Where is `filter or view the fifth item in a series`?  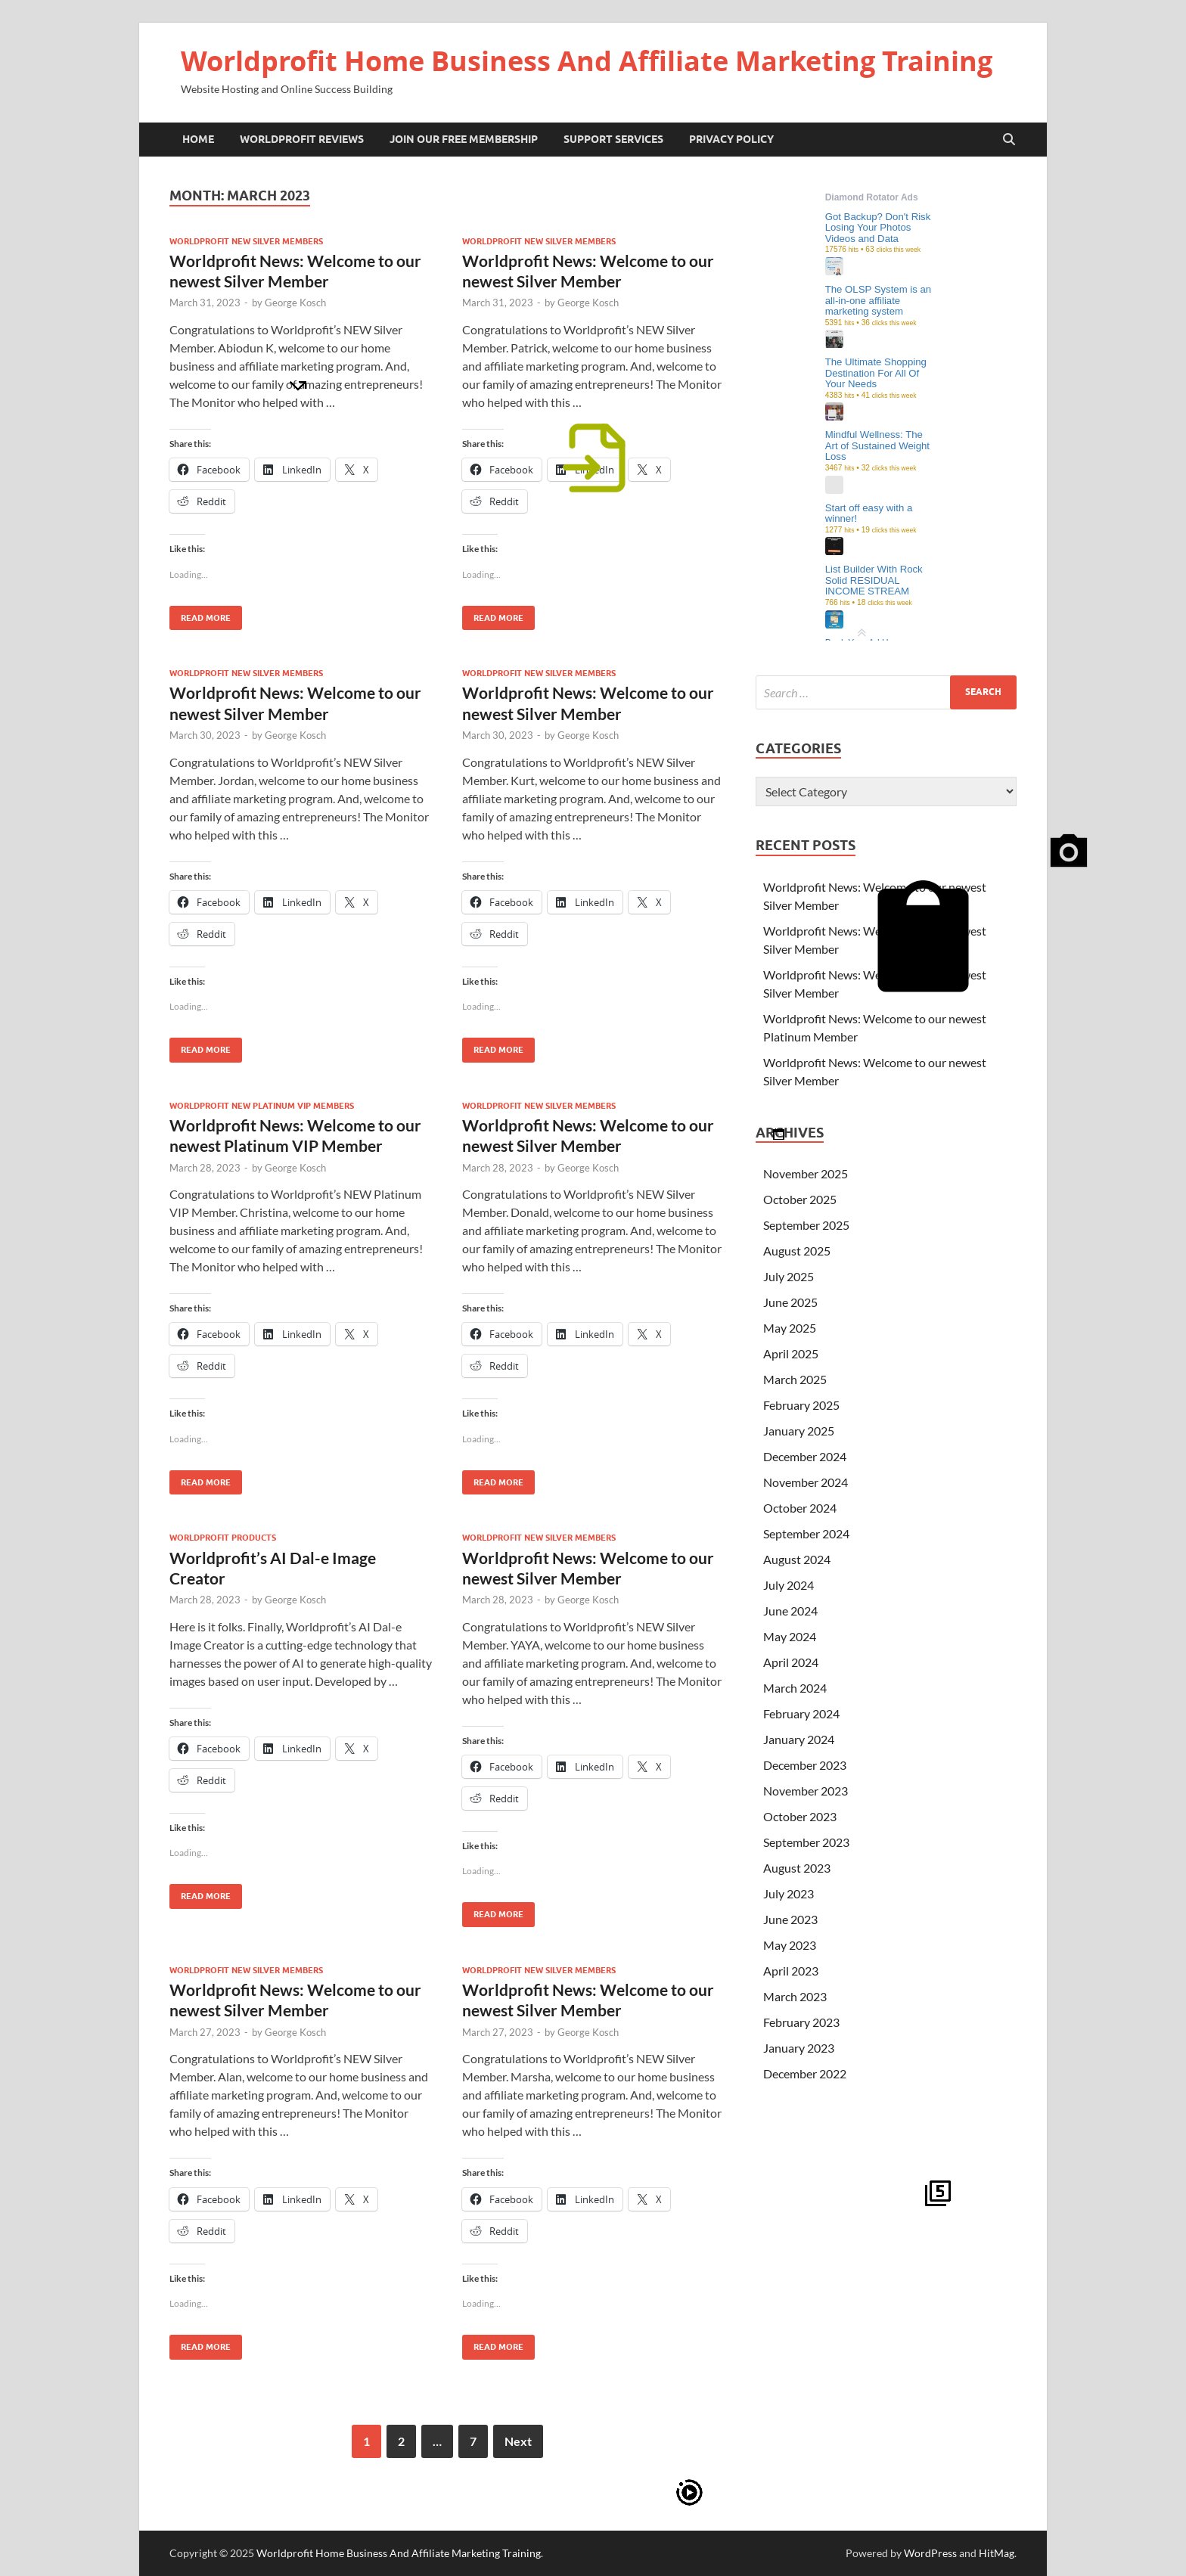 filter or view the fifth item in a series is located at coordinates (938, 2193).